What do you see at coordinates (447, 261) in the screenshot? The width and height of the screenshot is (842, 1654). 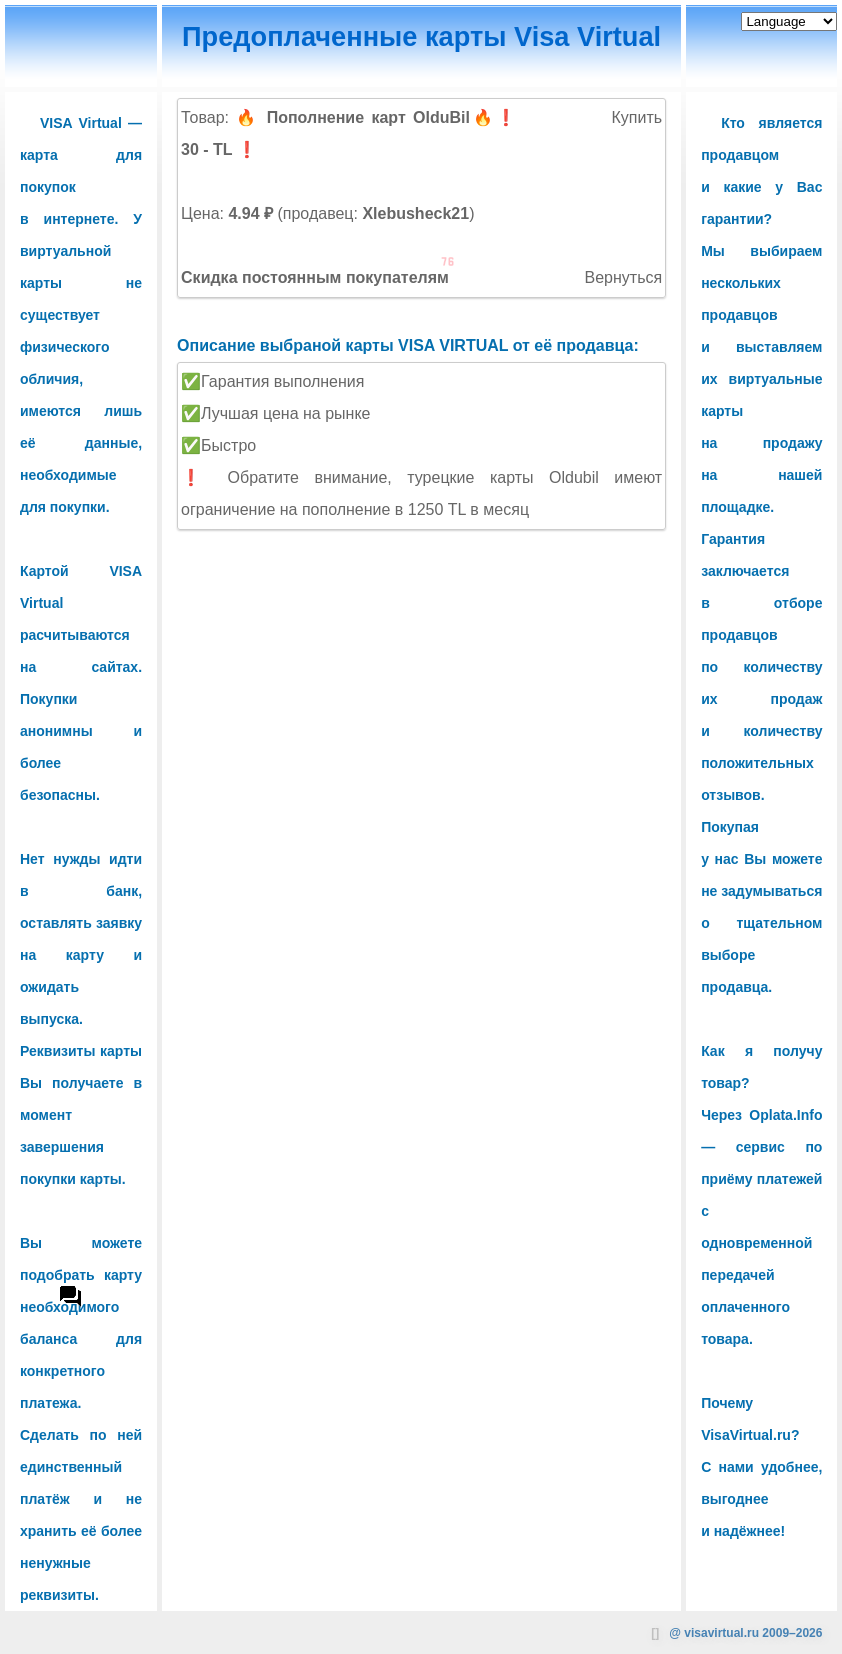 I see `indicates item number 76 in a list or sequence` at bounding box center [447, 261].